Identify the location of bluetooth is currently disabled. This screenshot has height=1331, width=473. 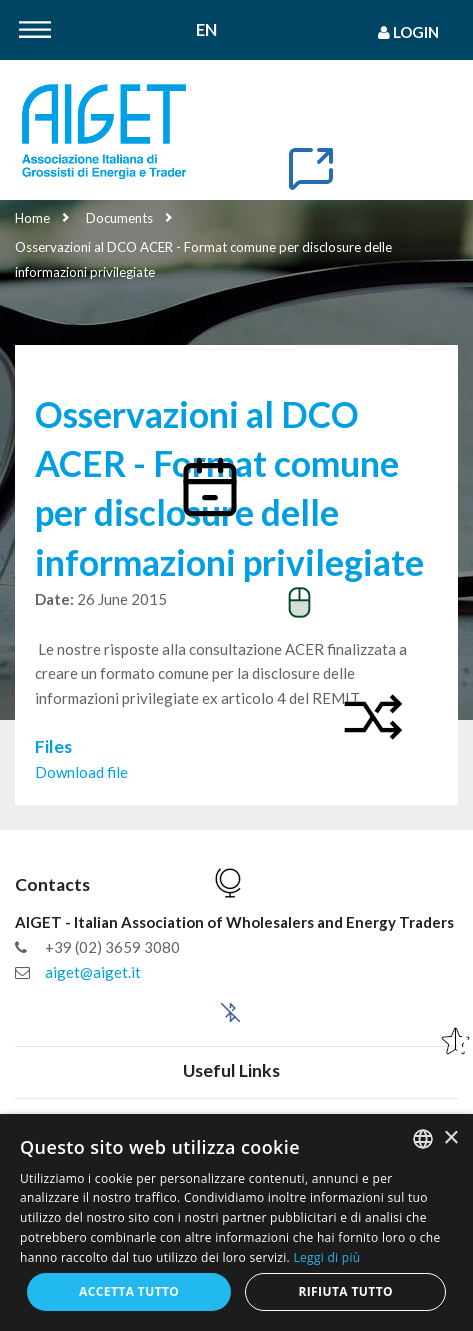
(230, 1012).